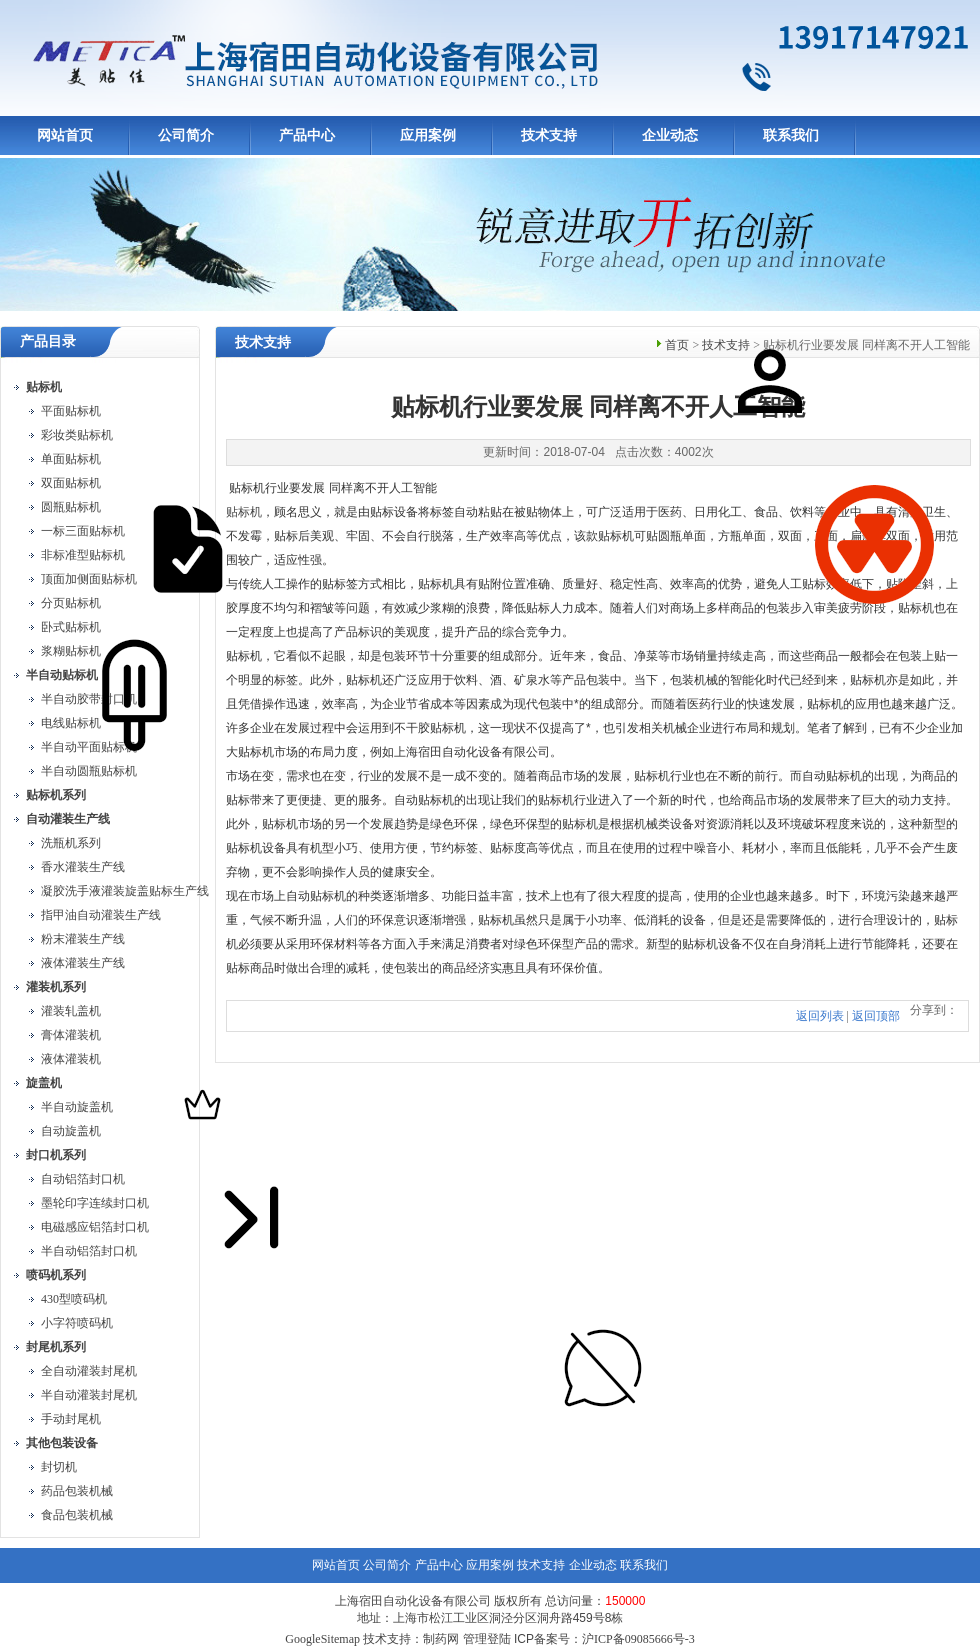  What do you see at coordinates (874, 544) in the screenshot?
I see `indicates a fallout shelter or radiation safety location` at bounding box center [874, 544].